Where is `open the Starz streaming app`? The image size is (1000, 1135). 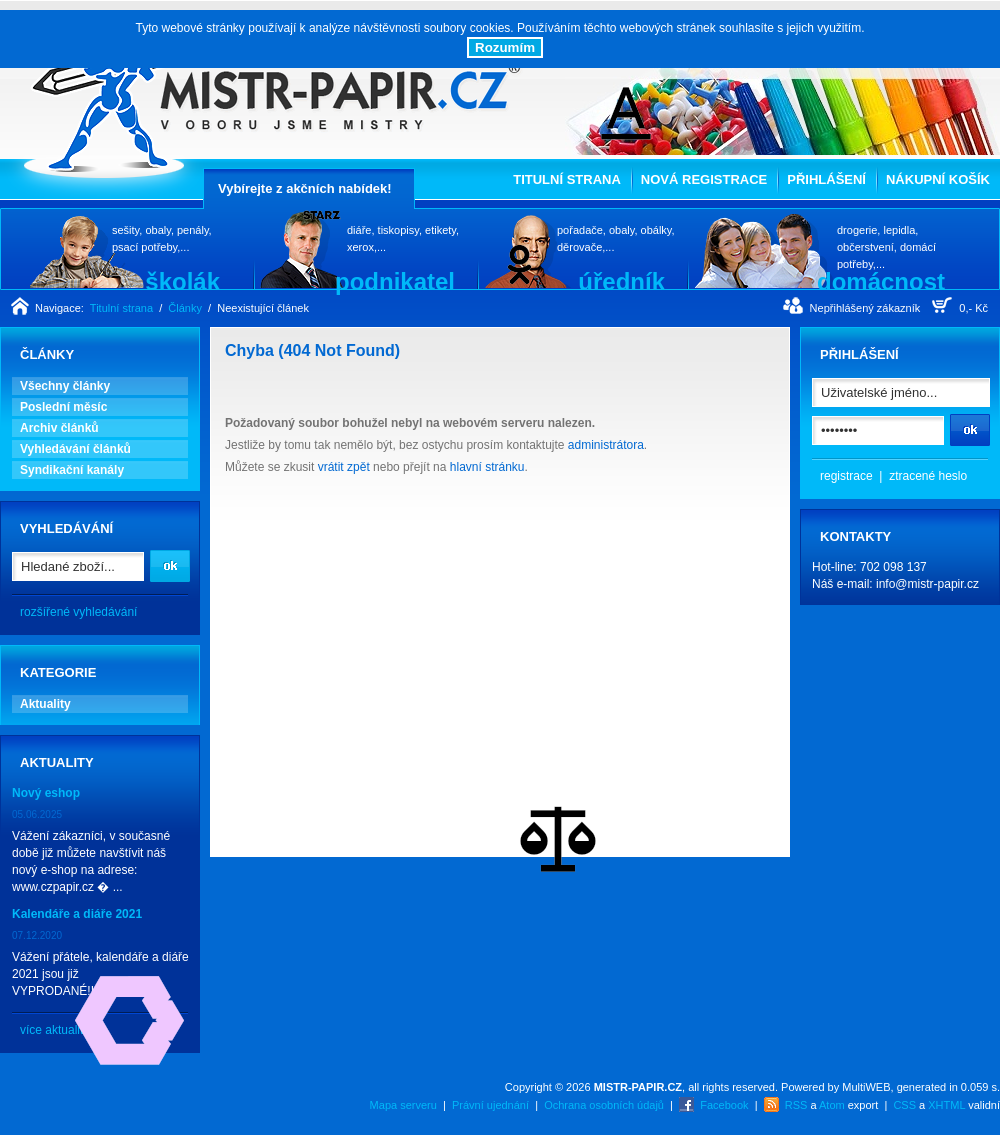
open the Starz streaming app is located at coordinates (322, 215).